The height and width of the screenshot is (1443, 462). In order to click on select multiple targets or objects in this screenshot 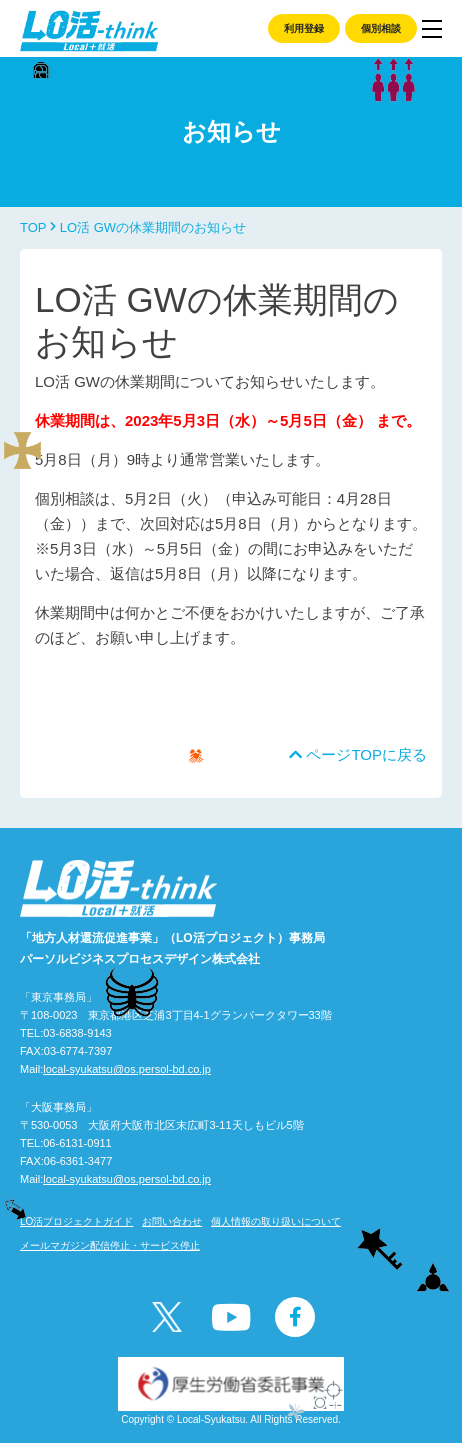, I will do `click(327, 1394)`.